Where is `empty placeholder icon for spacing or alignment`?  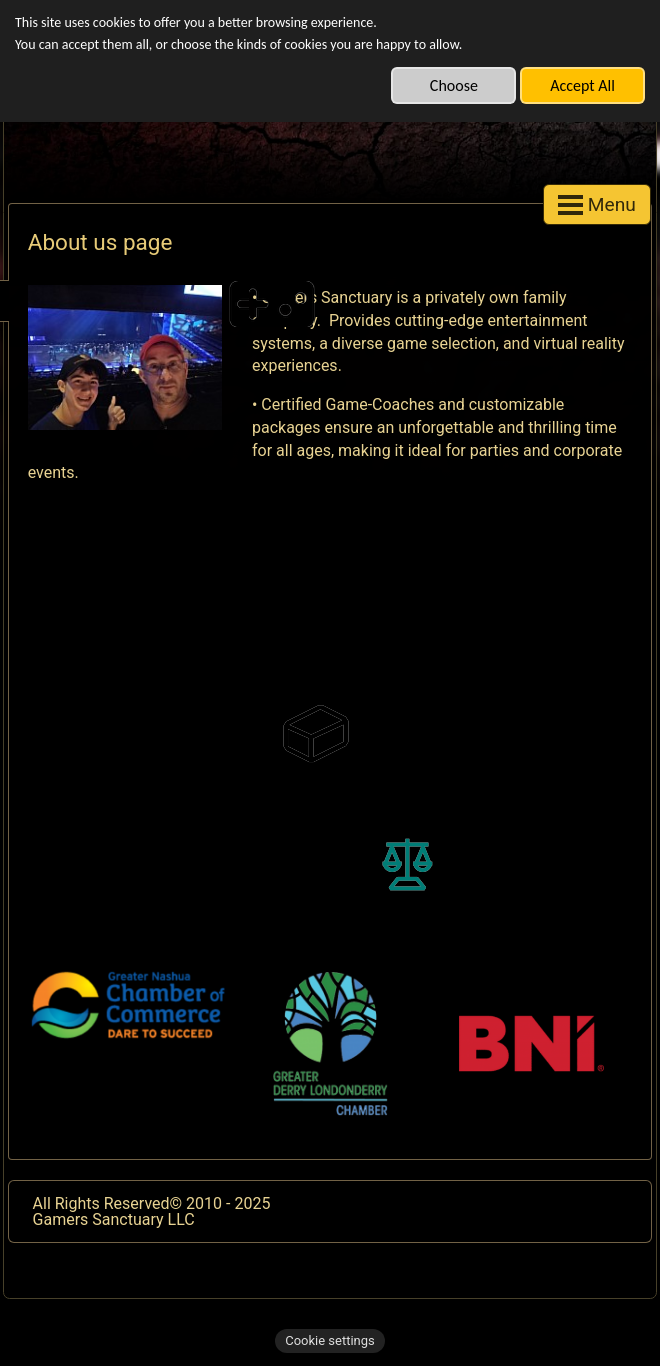 empty placeholder icon for spacing or alignment is located at coordinates (194, 1327).